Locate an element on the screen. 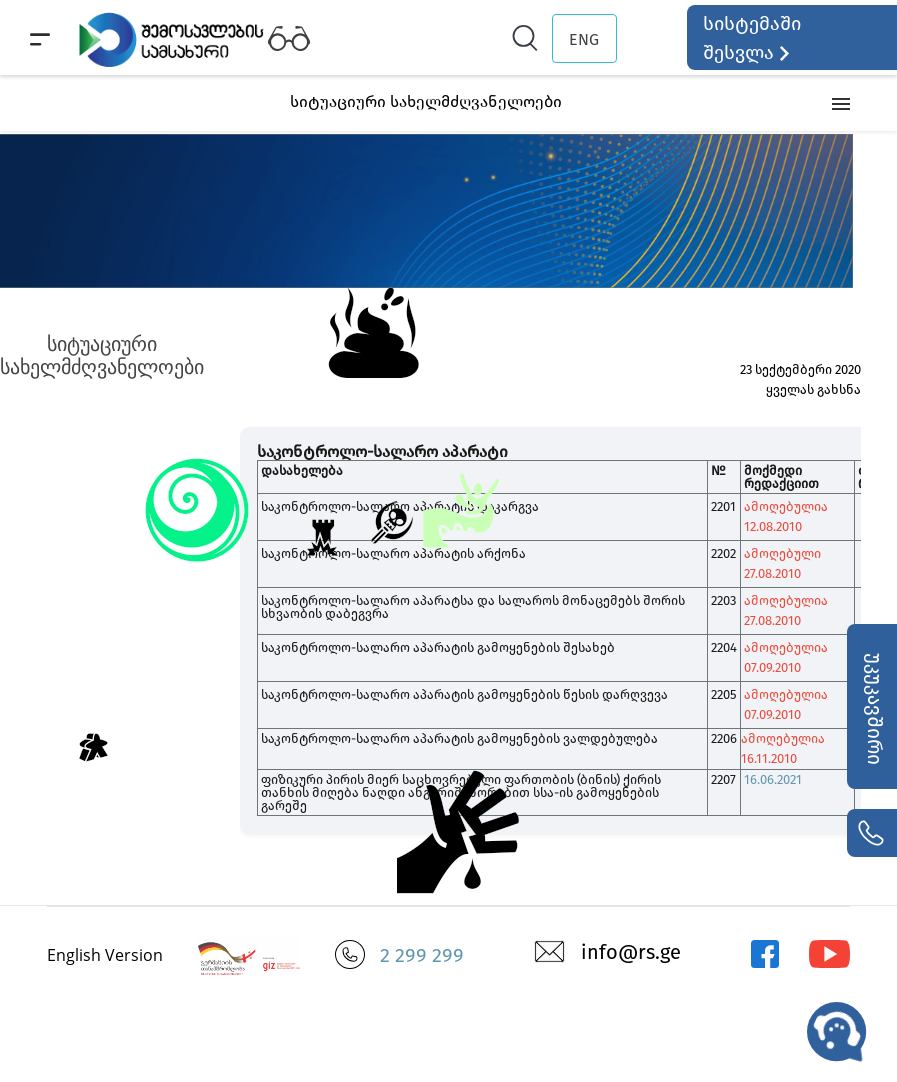 Image resolution: width=897 pixels, height=1082 pixels. summon a demon from a portal is located at coordinates (461, 509).